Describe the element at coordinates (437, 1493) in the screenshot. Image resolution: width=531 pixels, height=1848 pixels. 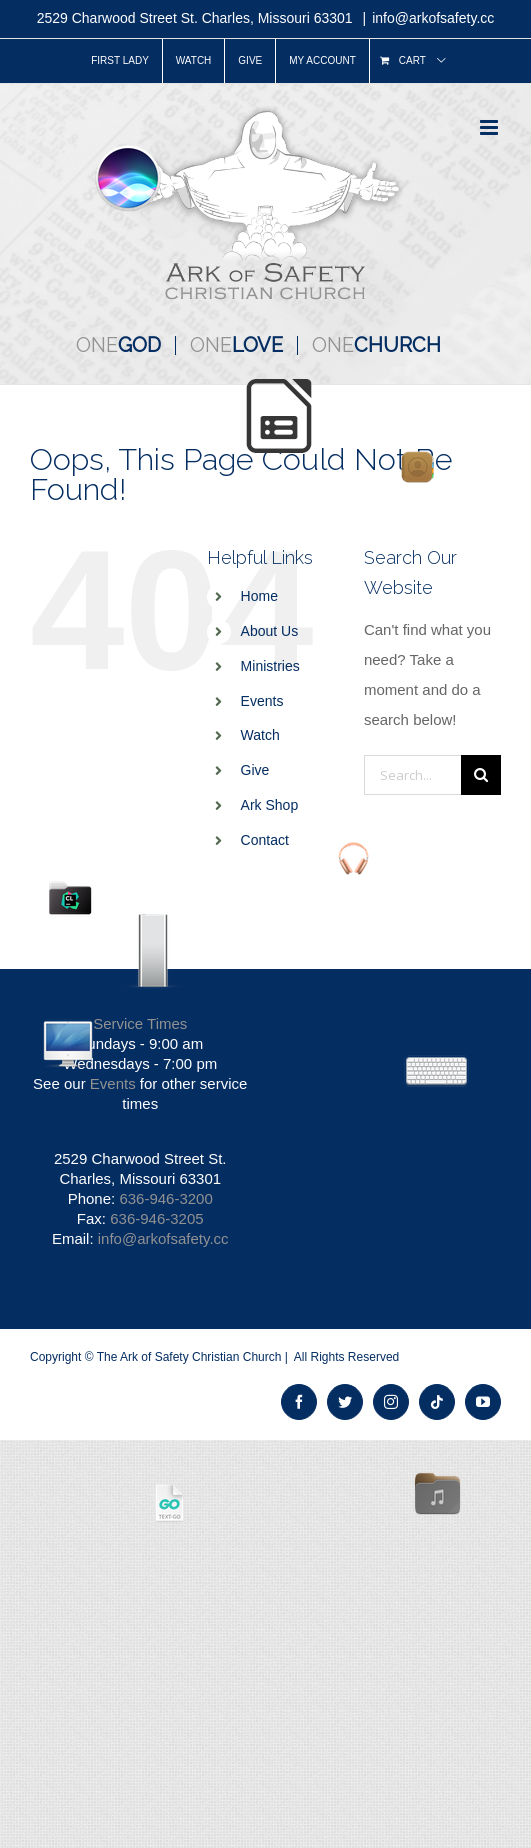
I see `open your music folder` at that location.